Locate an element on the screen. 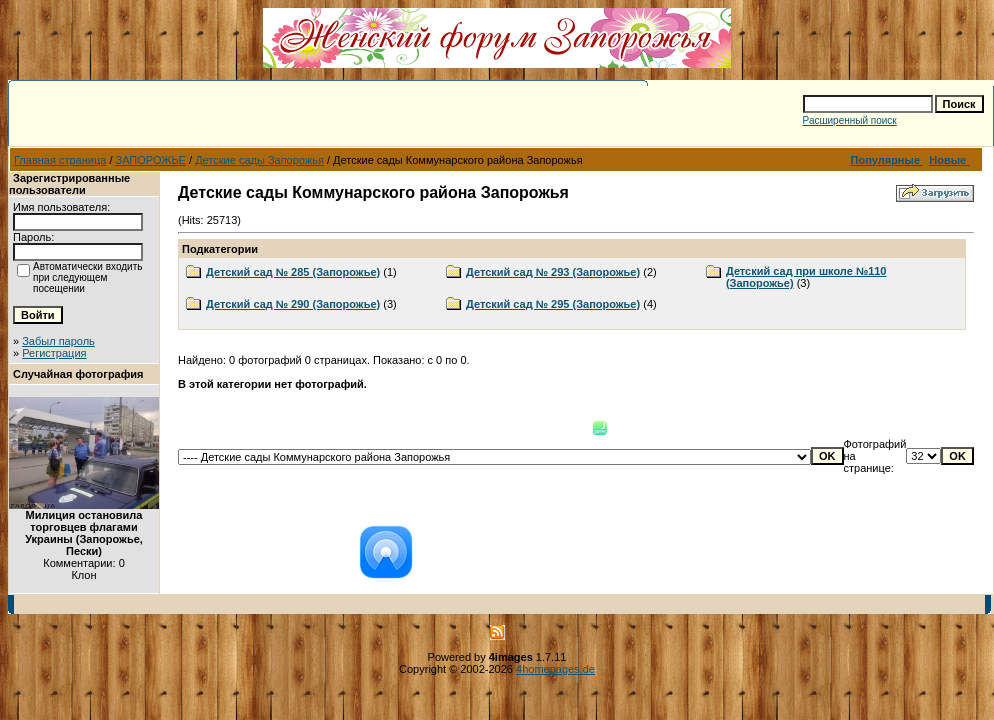 This screenshot has height=720, width=994. open airdrop to share files with nearby devices is located at coordinates (386, 552).